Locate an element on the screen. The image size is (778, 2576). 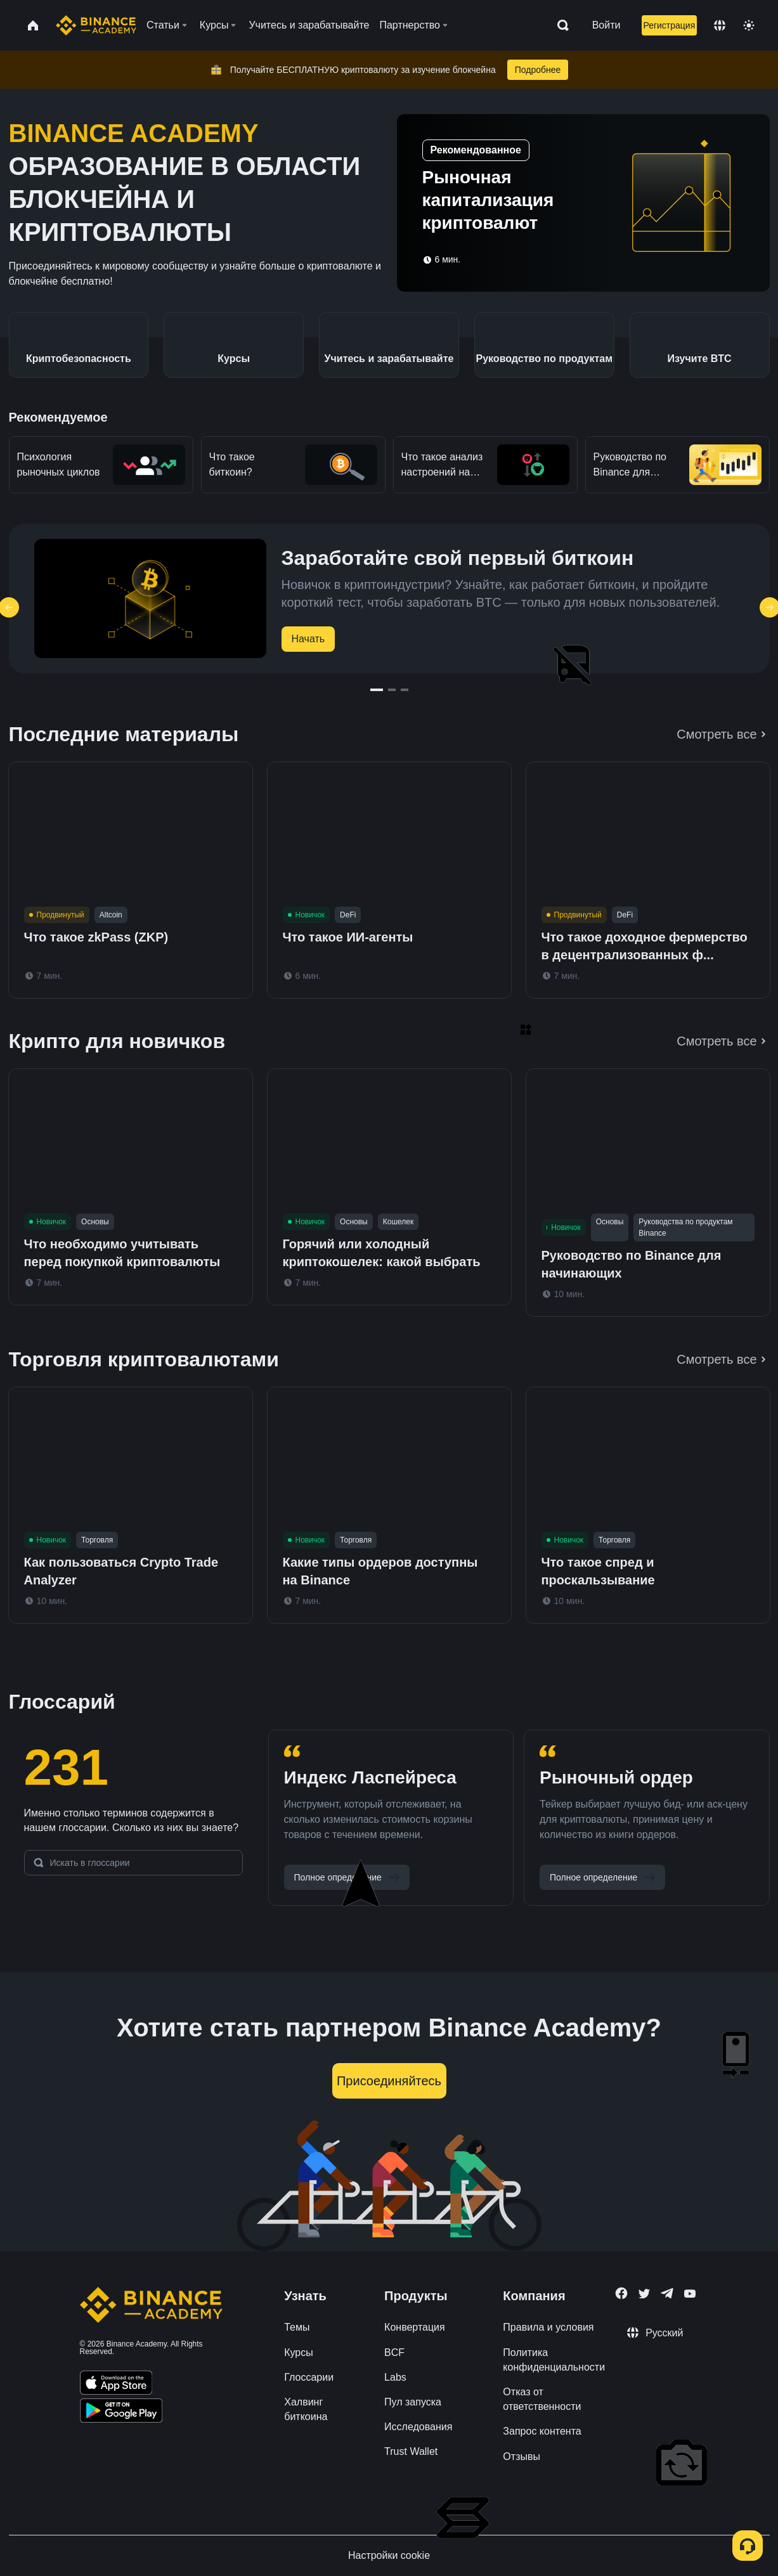
start navigation to destination is located at coordinates (361, 1884).